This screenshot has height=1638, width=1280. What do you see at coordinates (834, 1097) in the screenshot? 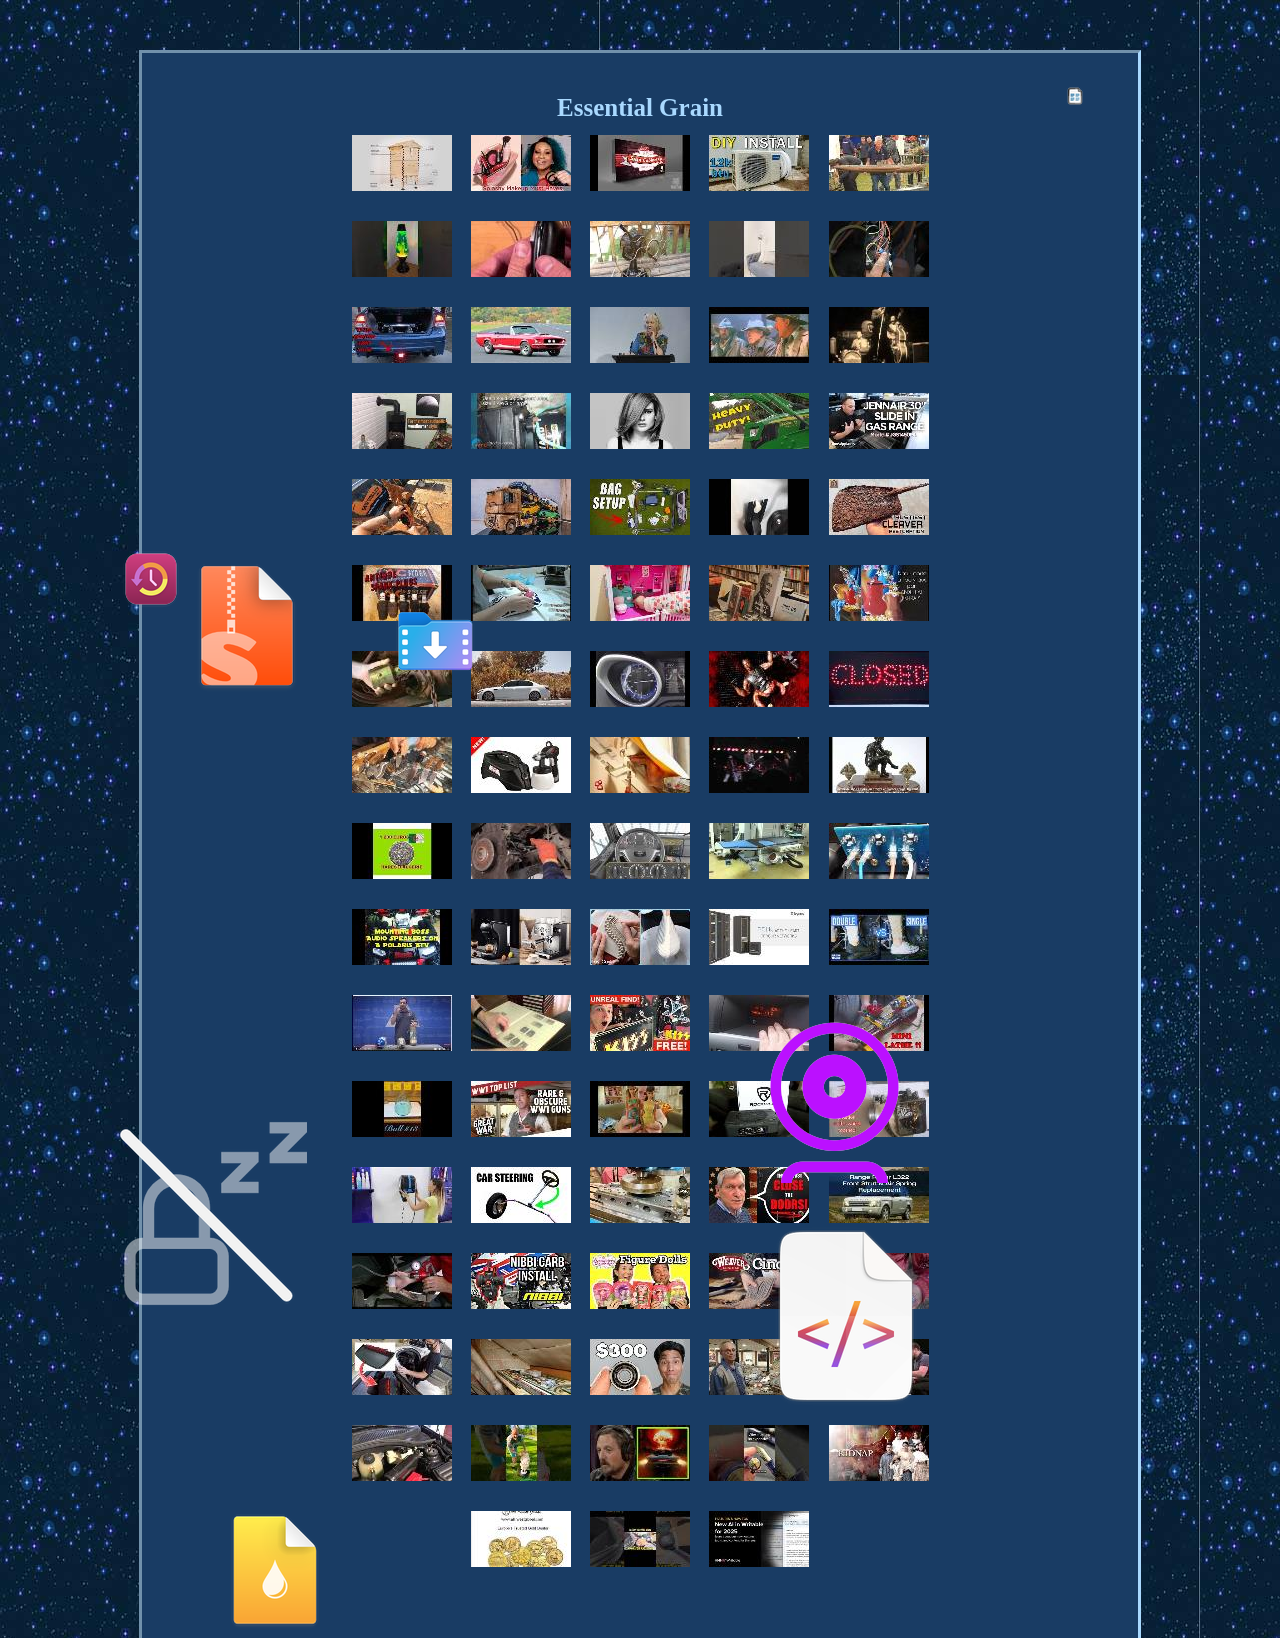
I see `access webcam settings` at bounding box center [834, 1097].